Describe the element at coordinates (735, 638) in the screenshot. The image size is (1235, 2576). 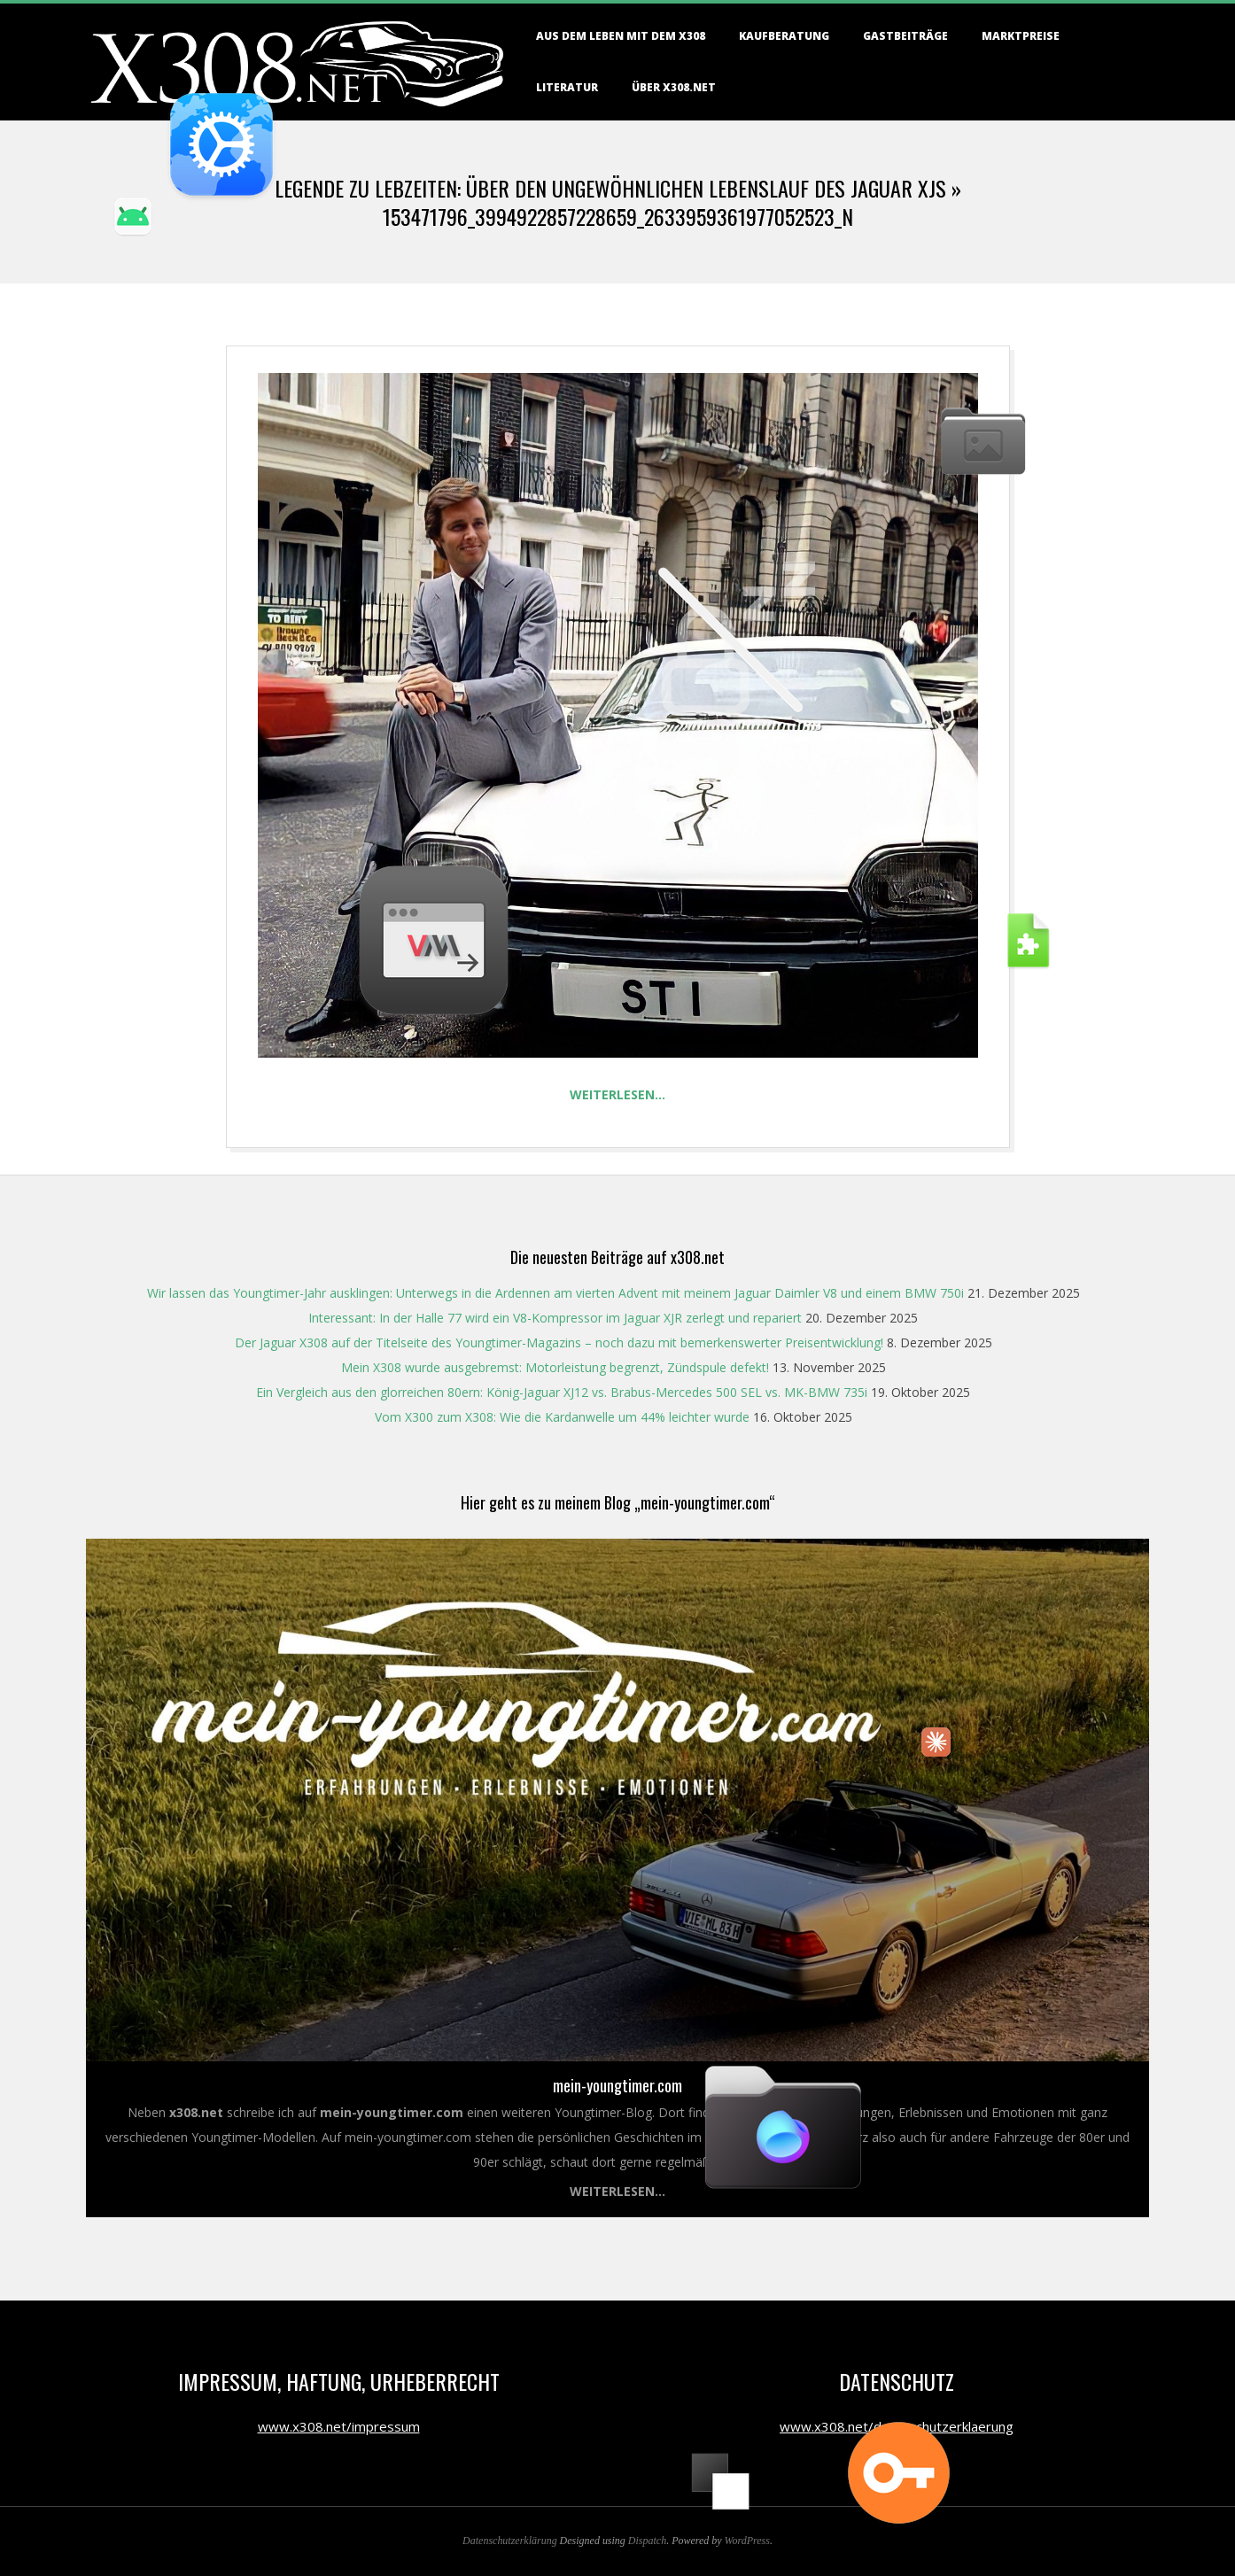
I see `system sleep mode is currently disabled` at that location.